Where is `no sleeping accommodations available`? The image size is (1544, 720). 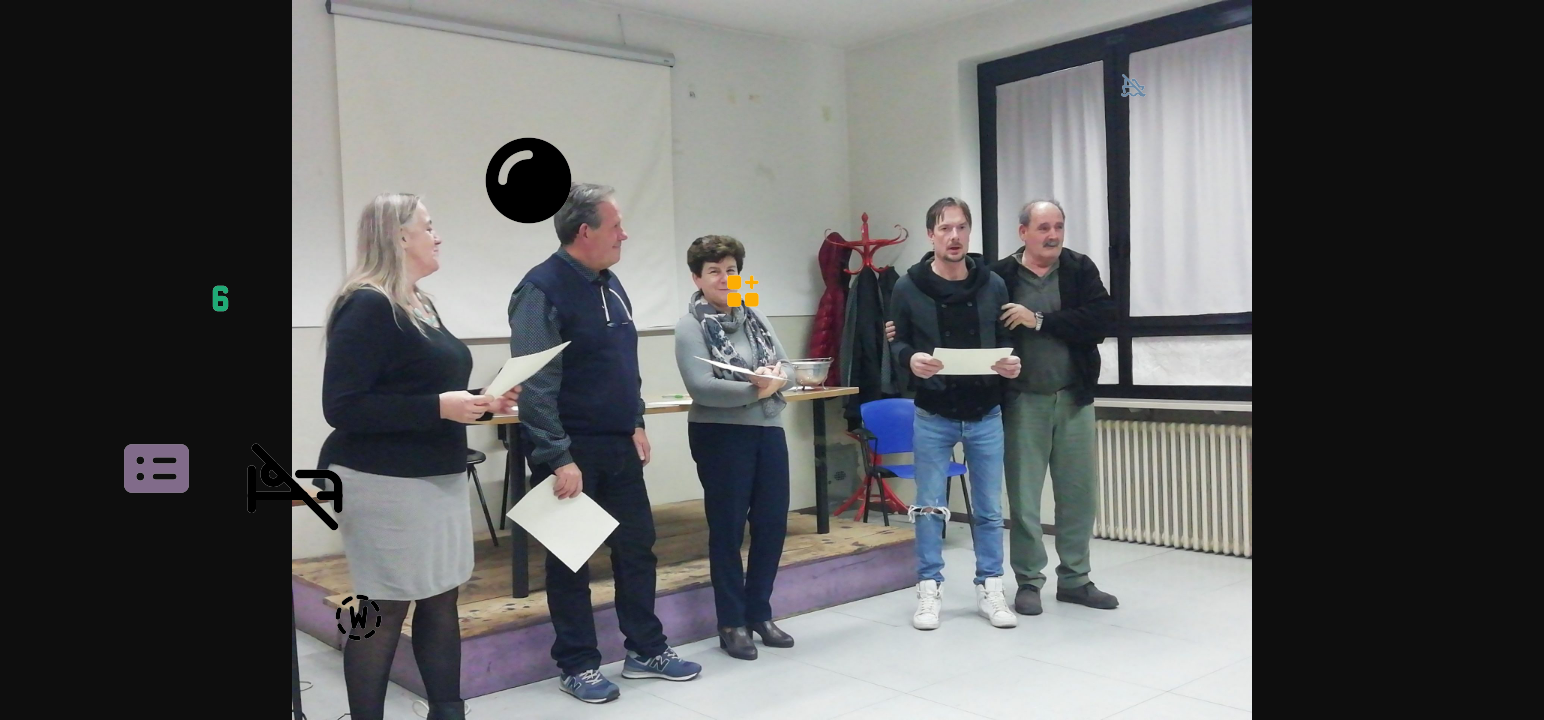 no sleeping accommodations available is located at coordinates (295, 487).